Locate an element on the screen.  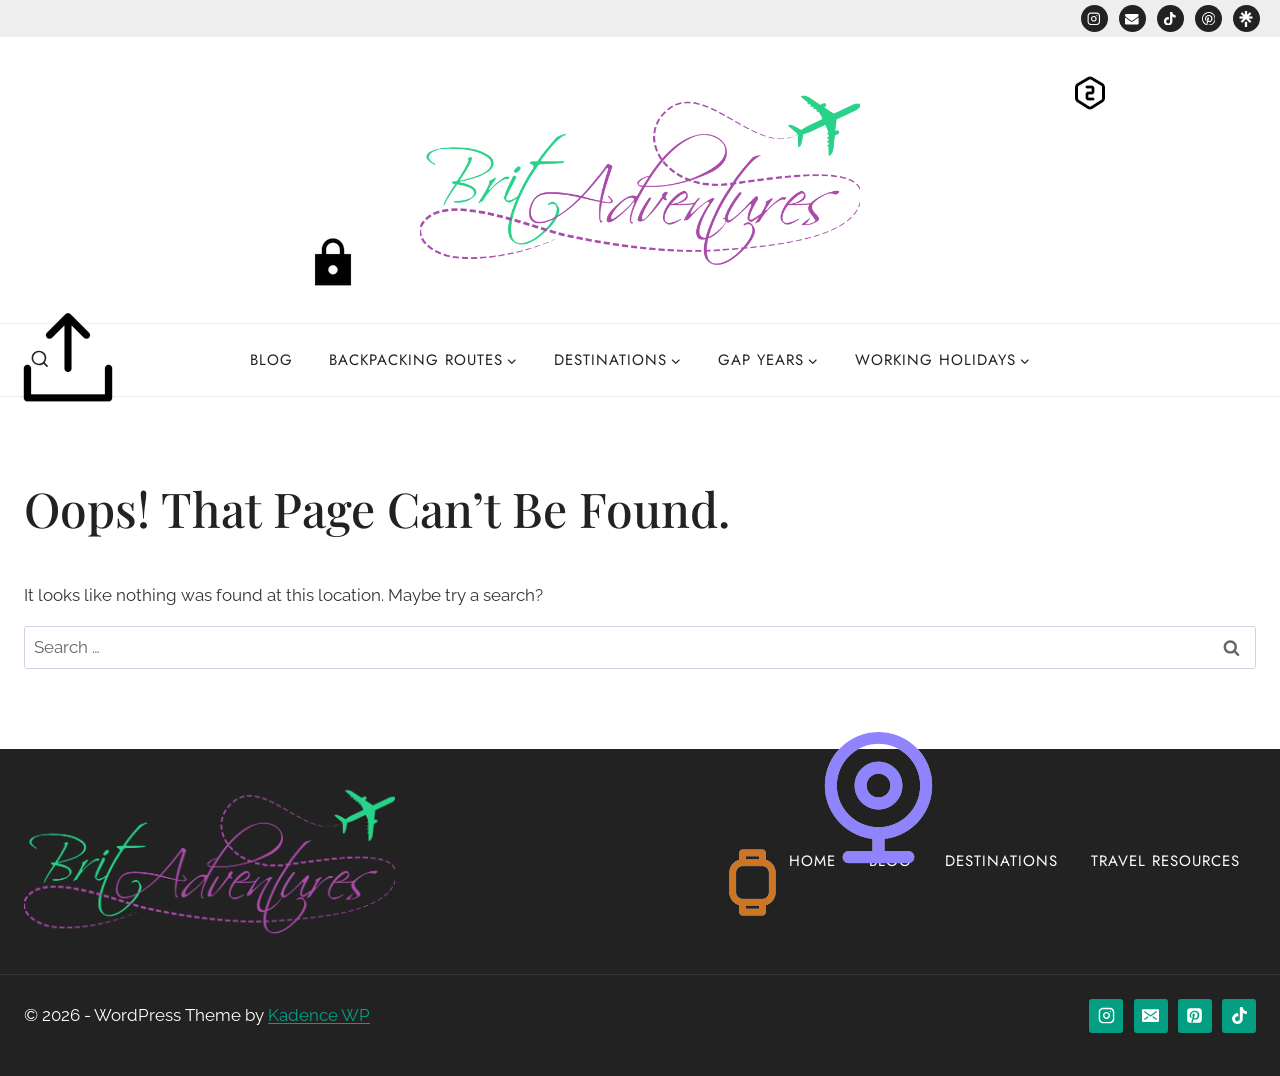
access webcam or camera settings is located at coordinates (878, 797).